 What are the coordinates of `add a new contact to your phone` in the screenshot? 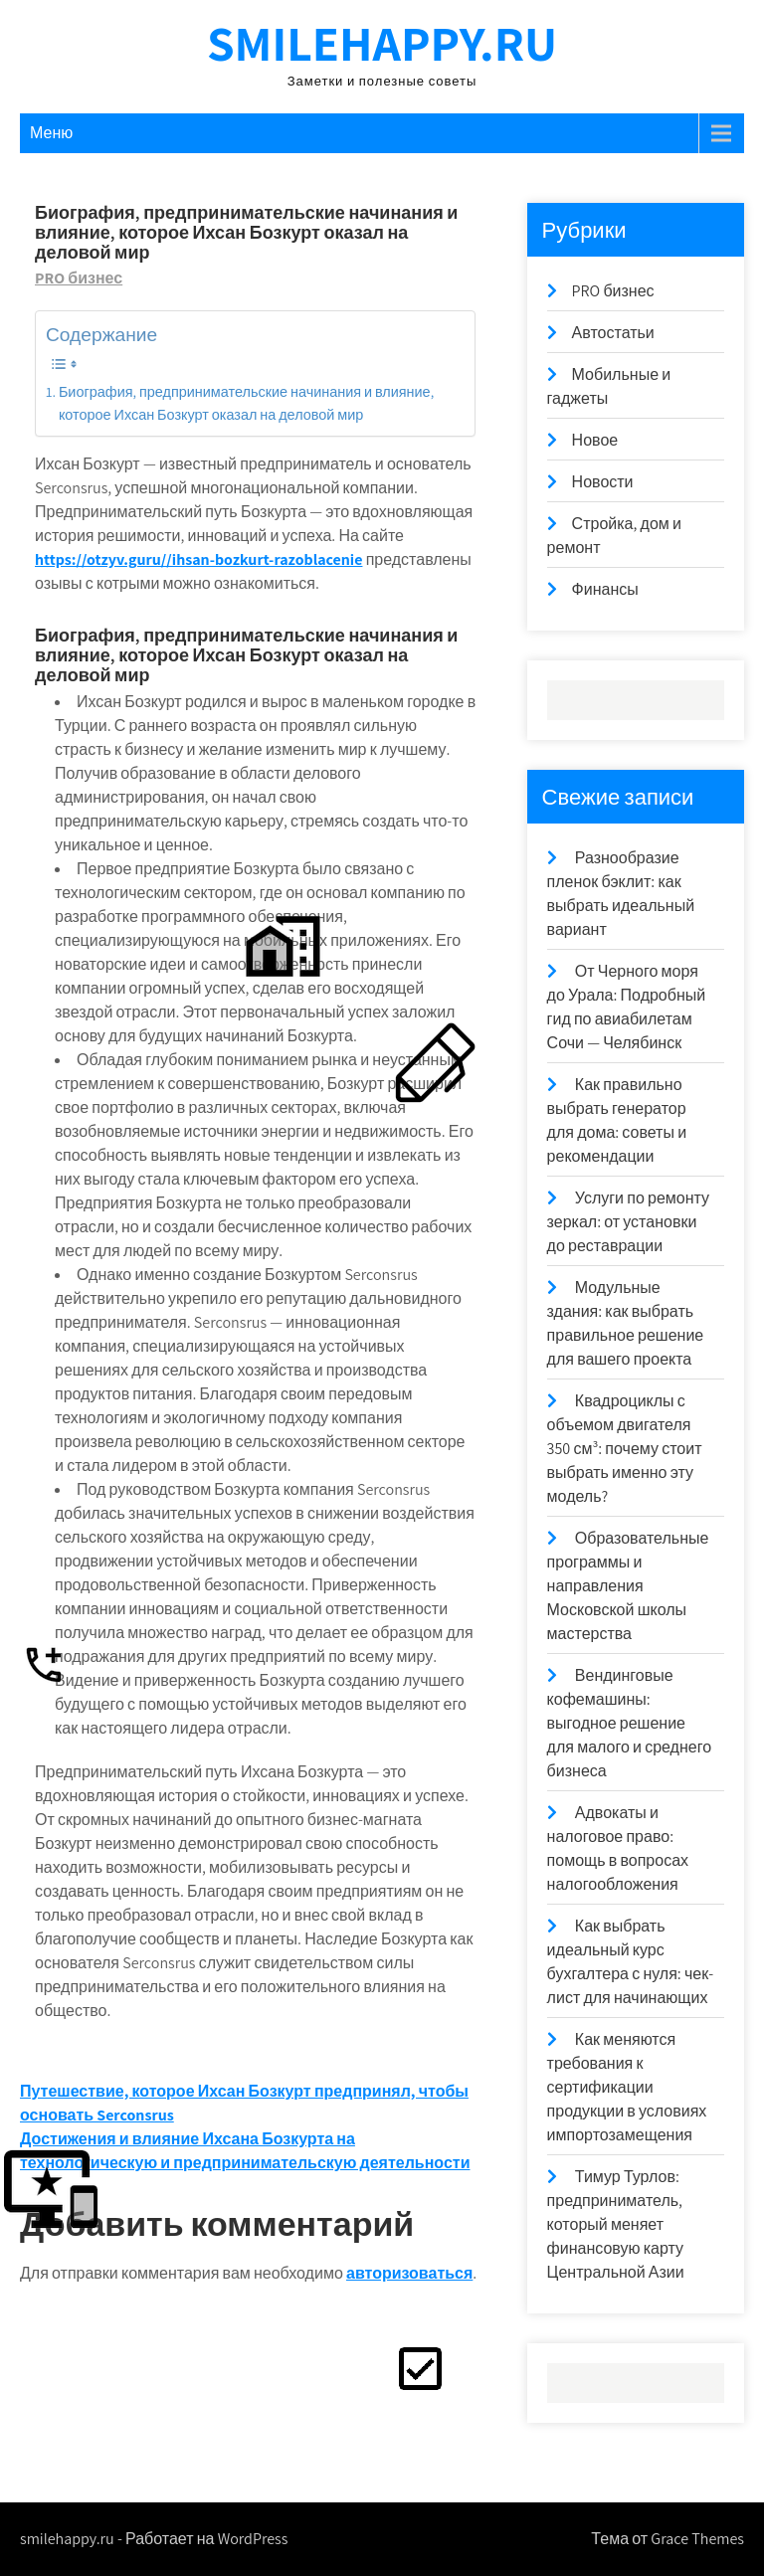 It's located at (44, 1665).